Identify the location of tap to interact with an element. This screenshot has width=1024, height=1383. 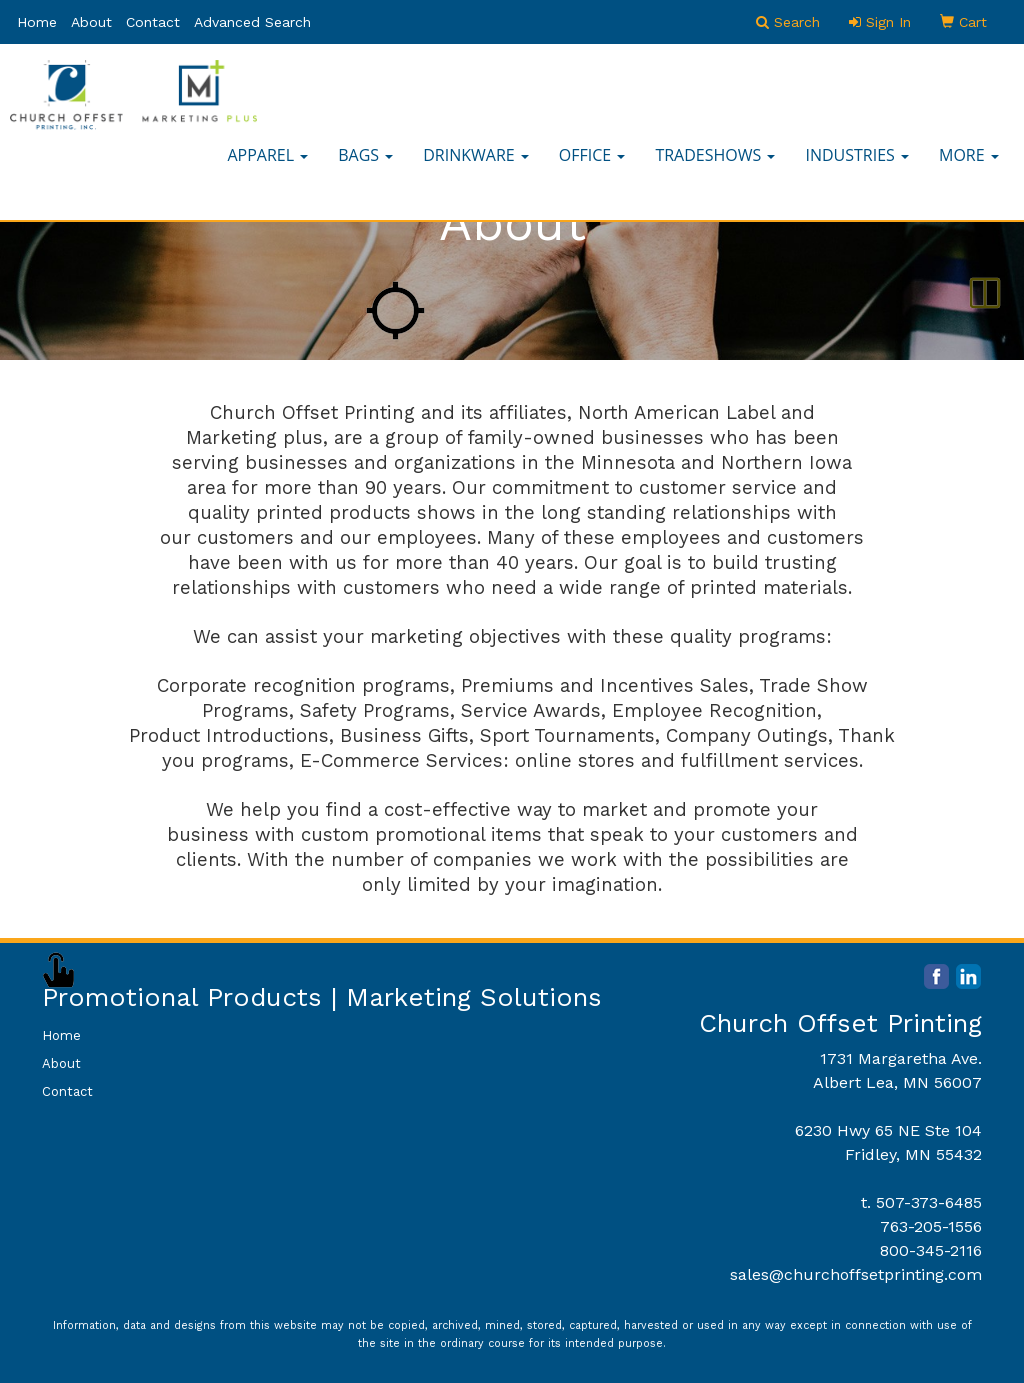
(58, 970).